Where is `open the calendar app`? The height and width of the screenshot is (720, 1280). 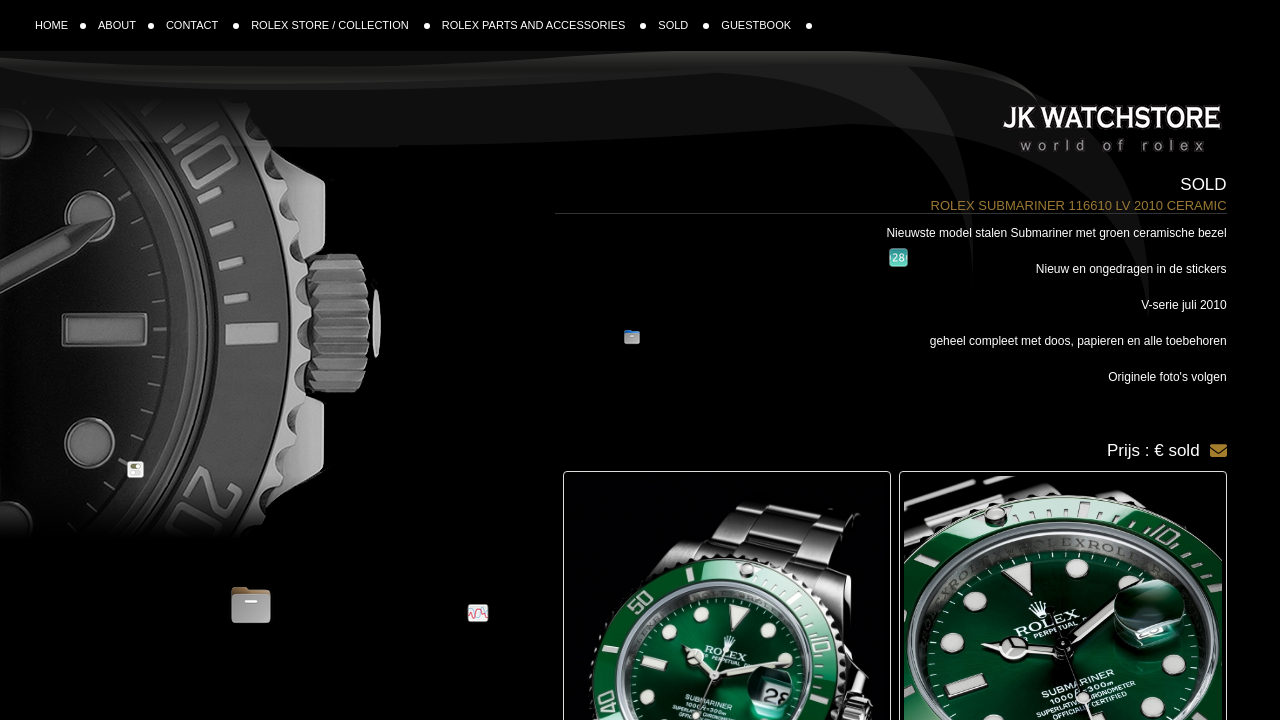 open the calendar app is located at coordinates (898, 257).